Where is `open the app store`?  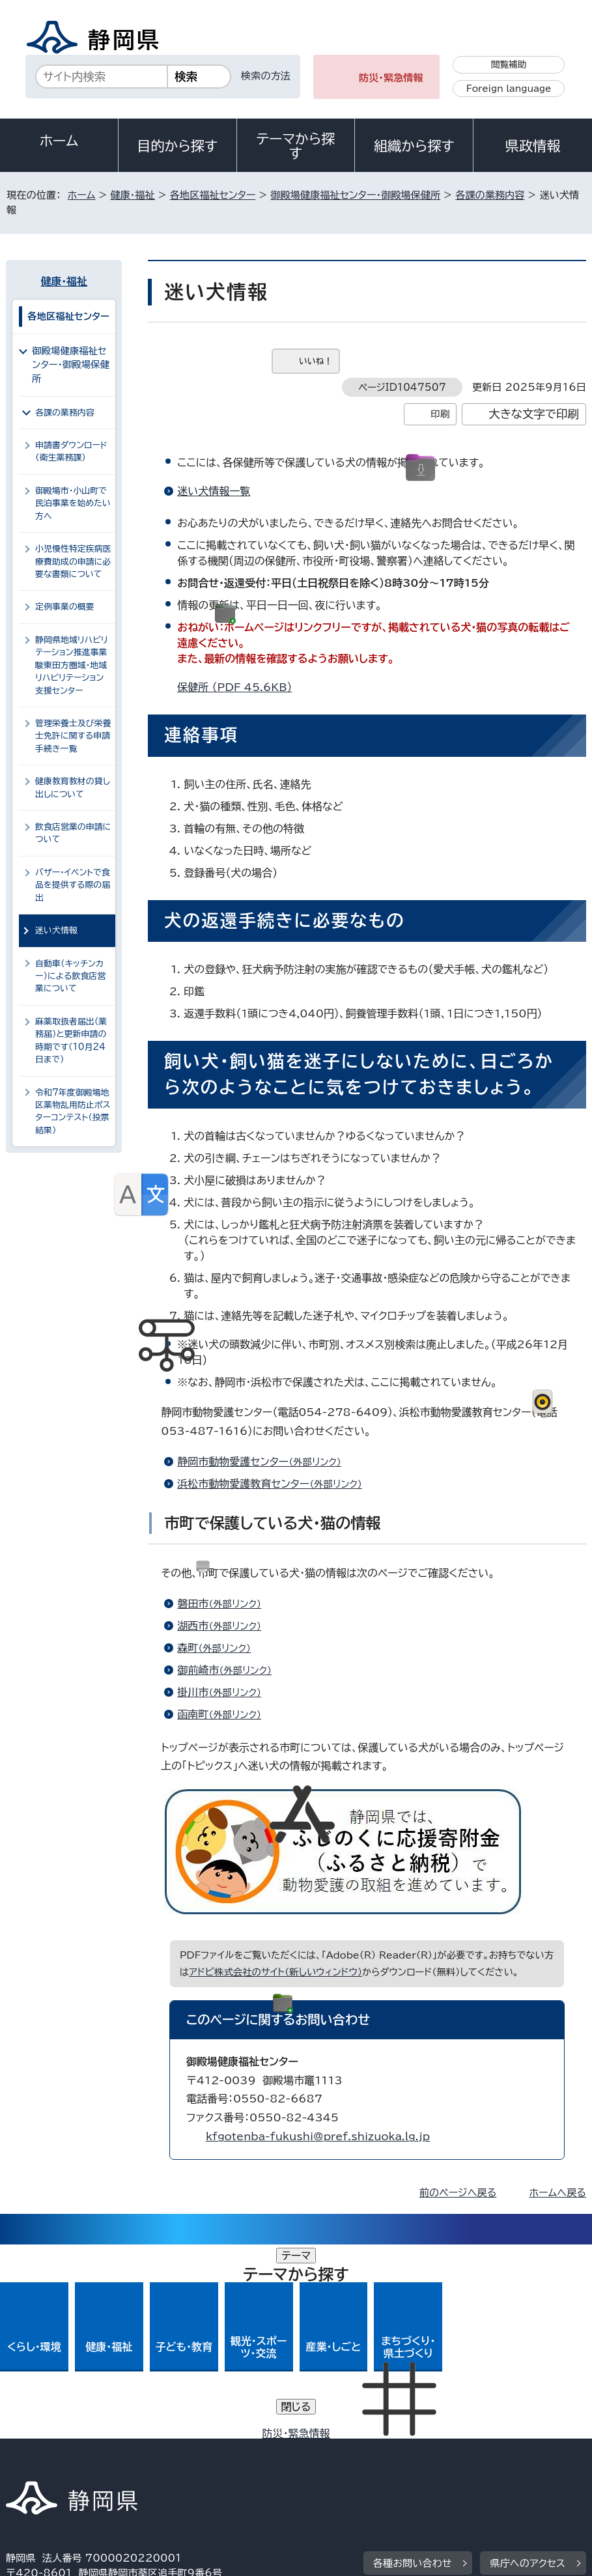
open the app store is located at coordinates (302, 1813).